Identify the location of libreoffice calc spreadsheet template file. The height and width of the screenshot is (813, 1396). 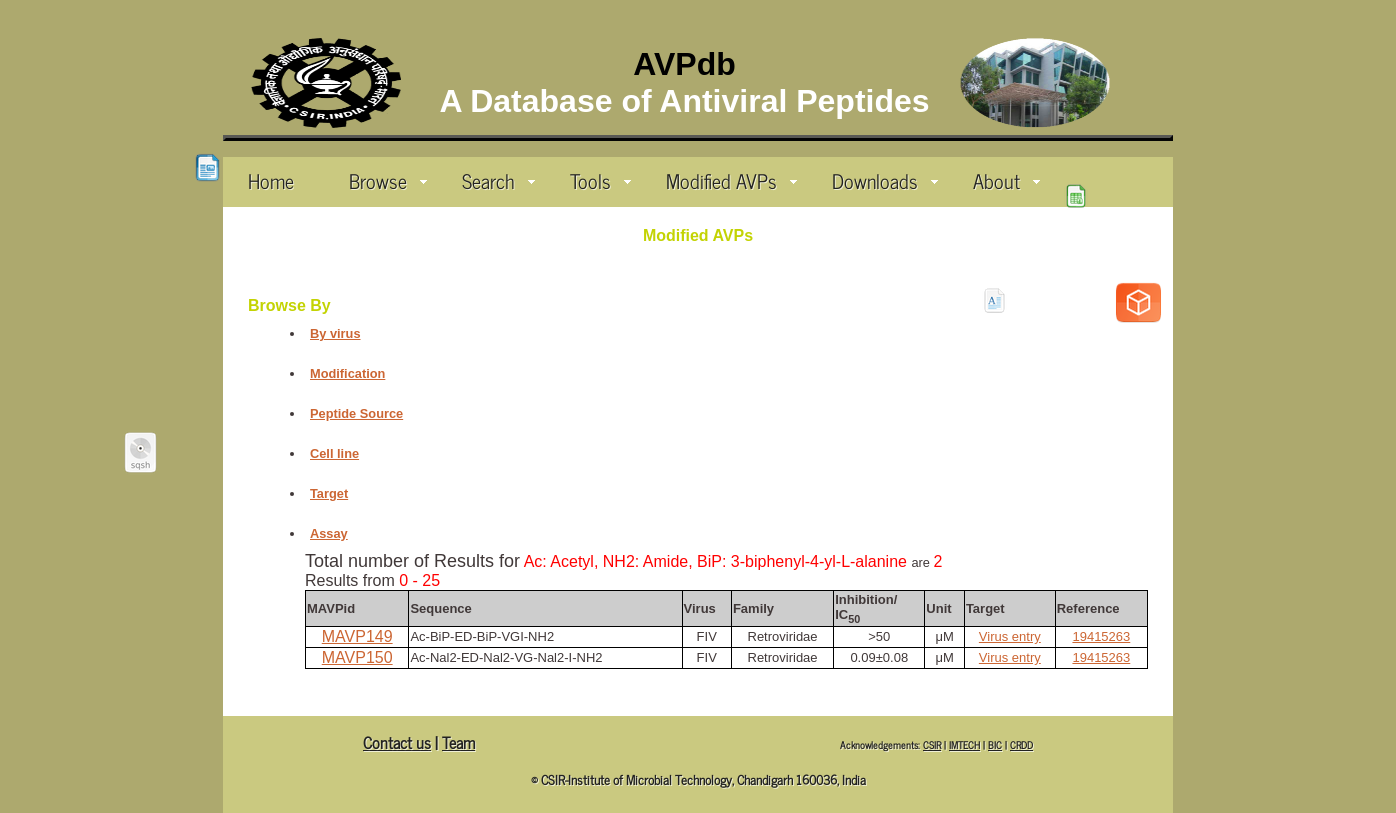
(1076, 196).